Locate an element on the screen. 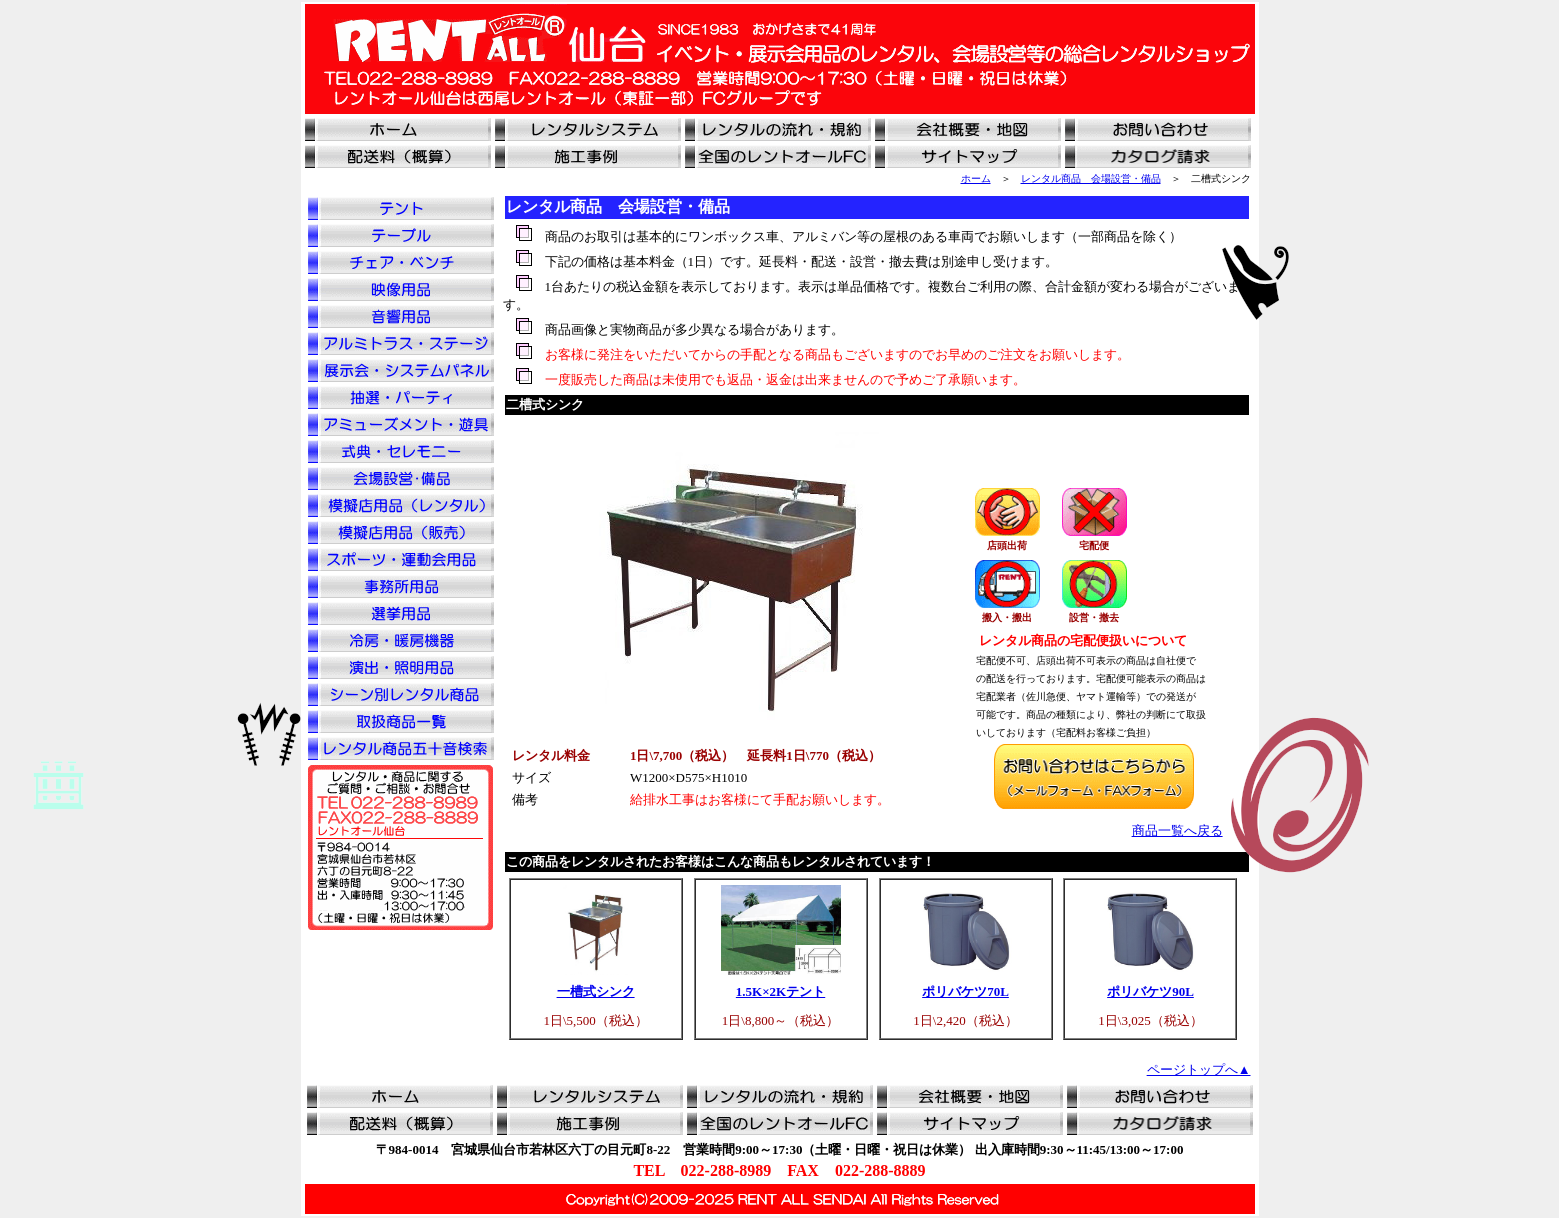  ancient Egyptian pschent double crown icon is located at coordinates (1255, 282).